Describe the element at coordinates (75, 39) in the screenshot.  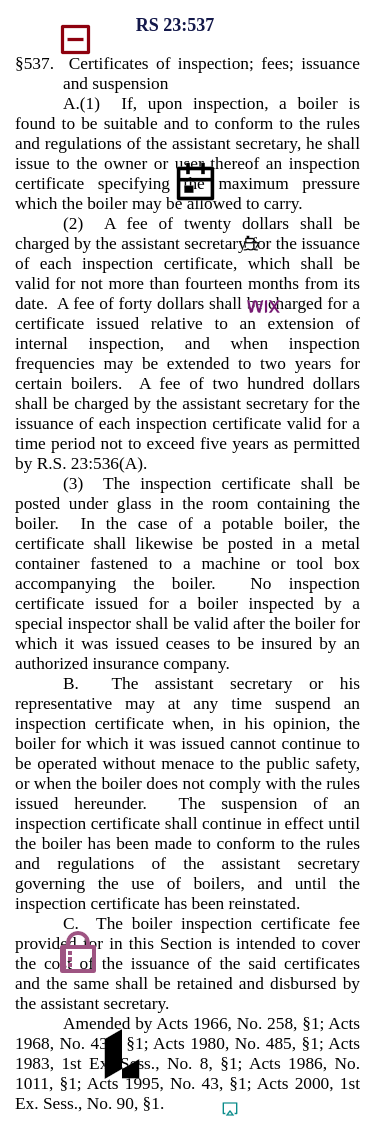
I see `indicates a partially selected state in a list` at that location.